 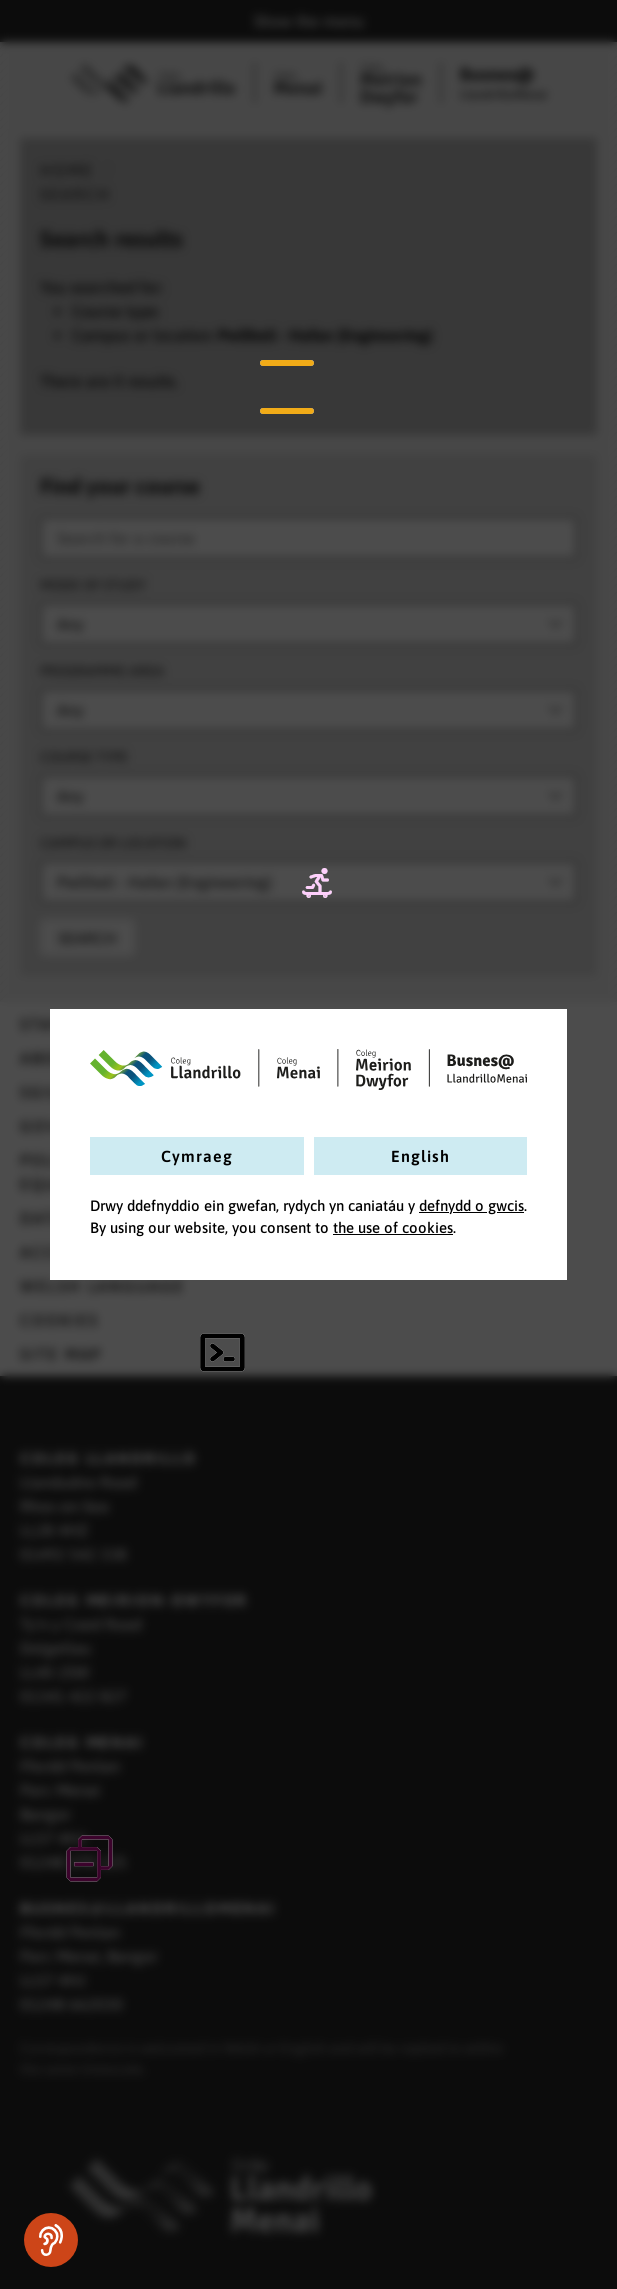 What do you see at coordinates (317, 883) in the screenshot?
I see `browse skateboarding or action sports content` at bounding box center [317, 883].